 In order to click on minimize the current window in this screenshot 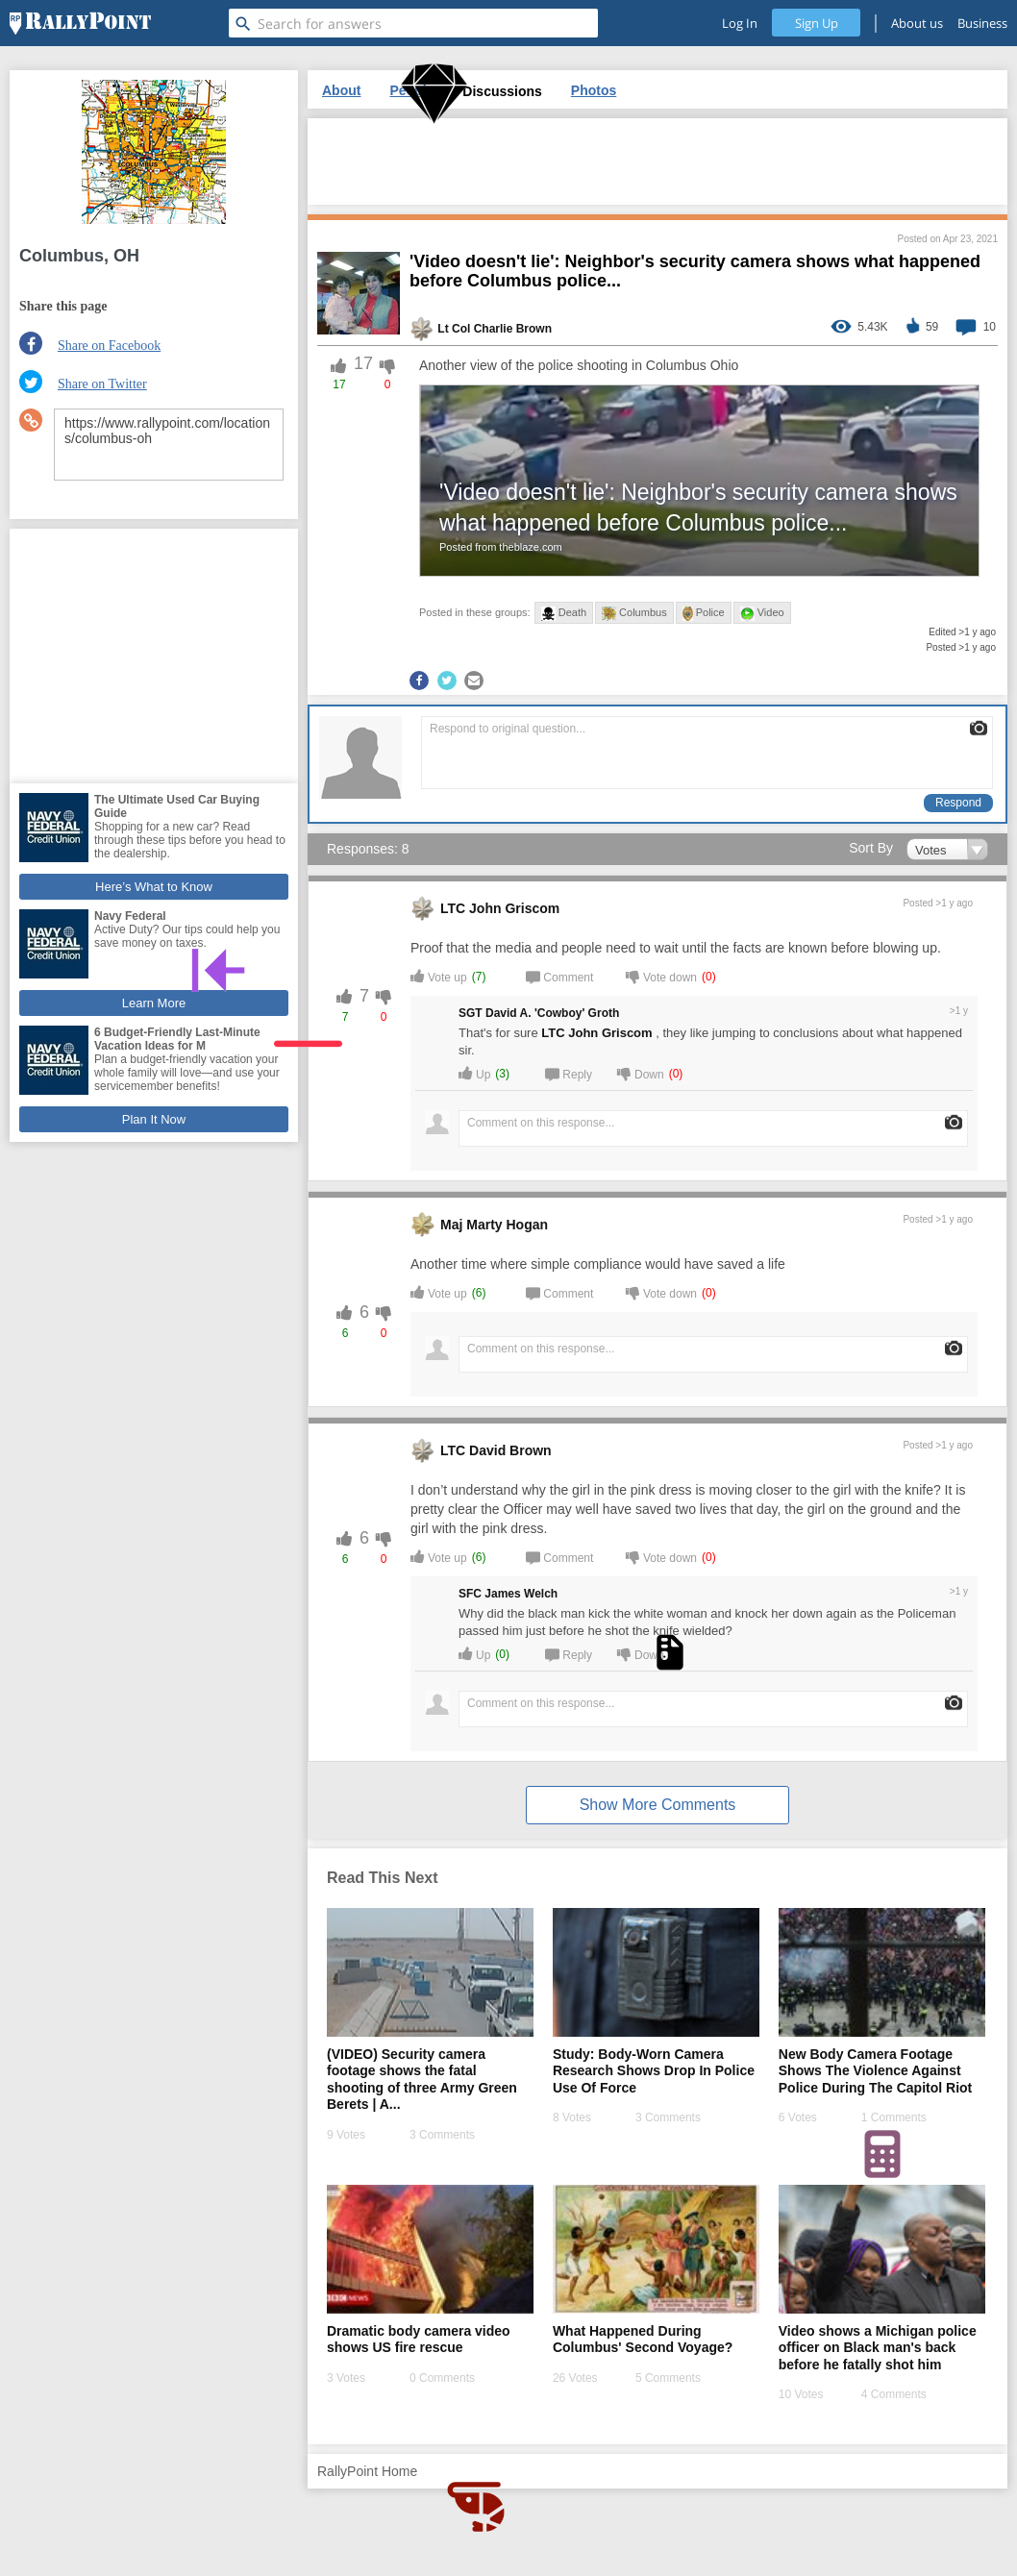, I will do `click(308, 1021)`.